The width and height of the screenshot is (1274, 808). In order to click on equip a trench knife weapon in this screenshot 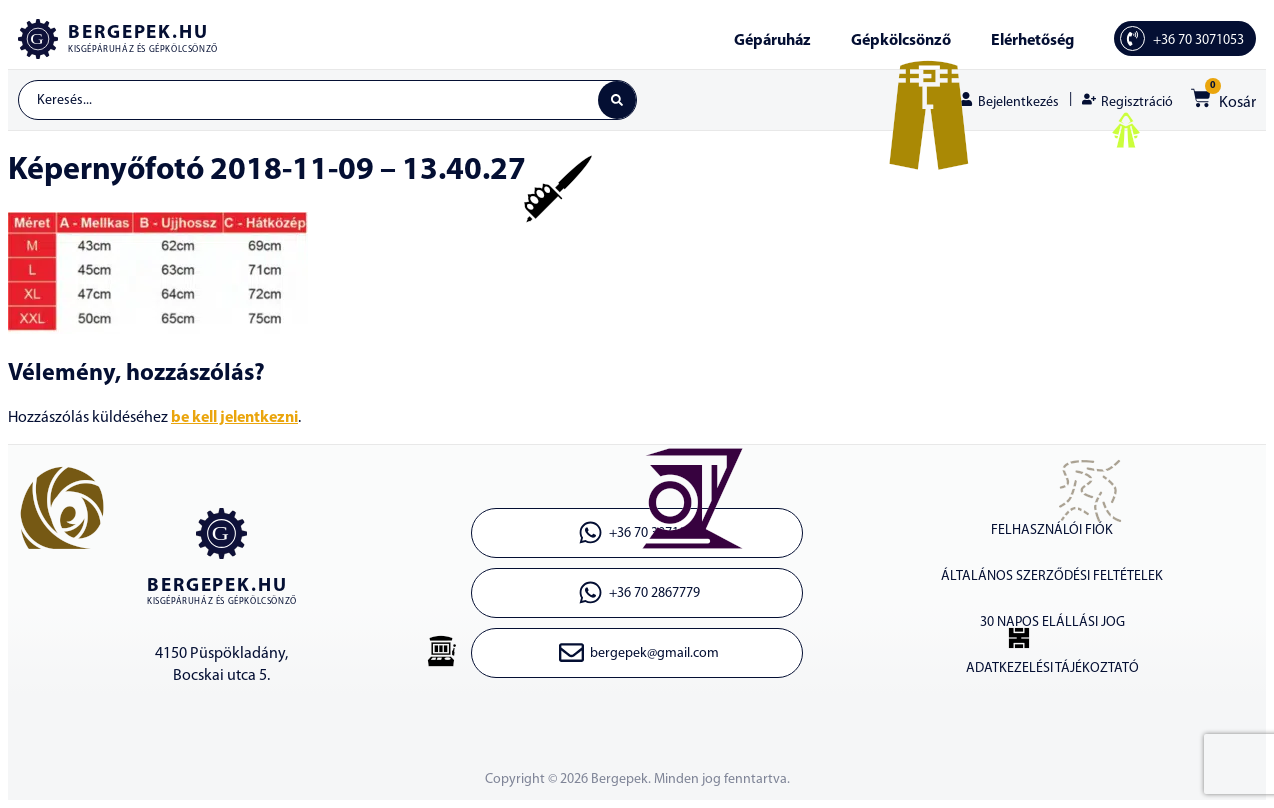, I will do `click(558, 189)`.